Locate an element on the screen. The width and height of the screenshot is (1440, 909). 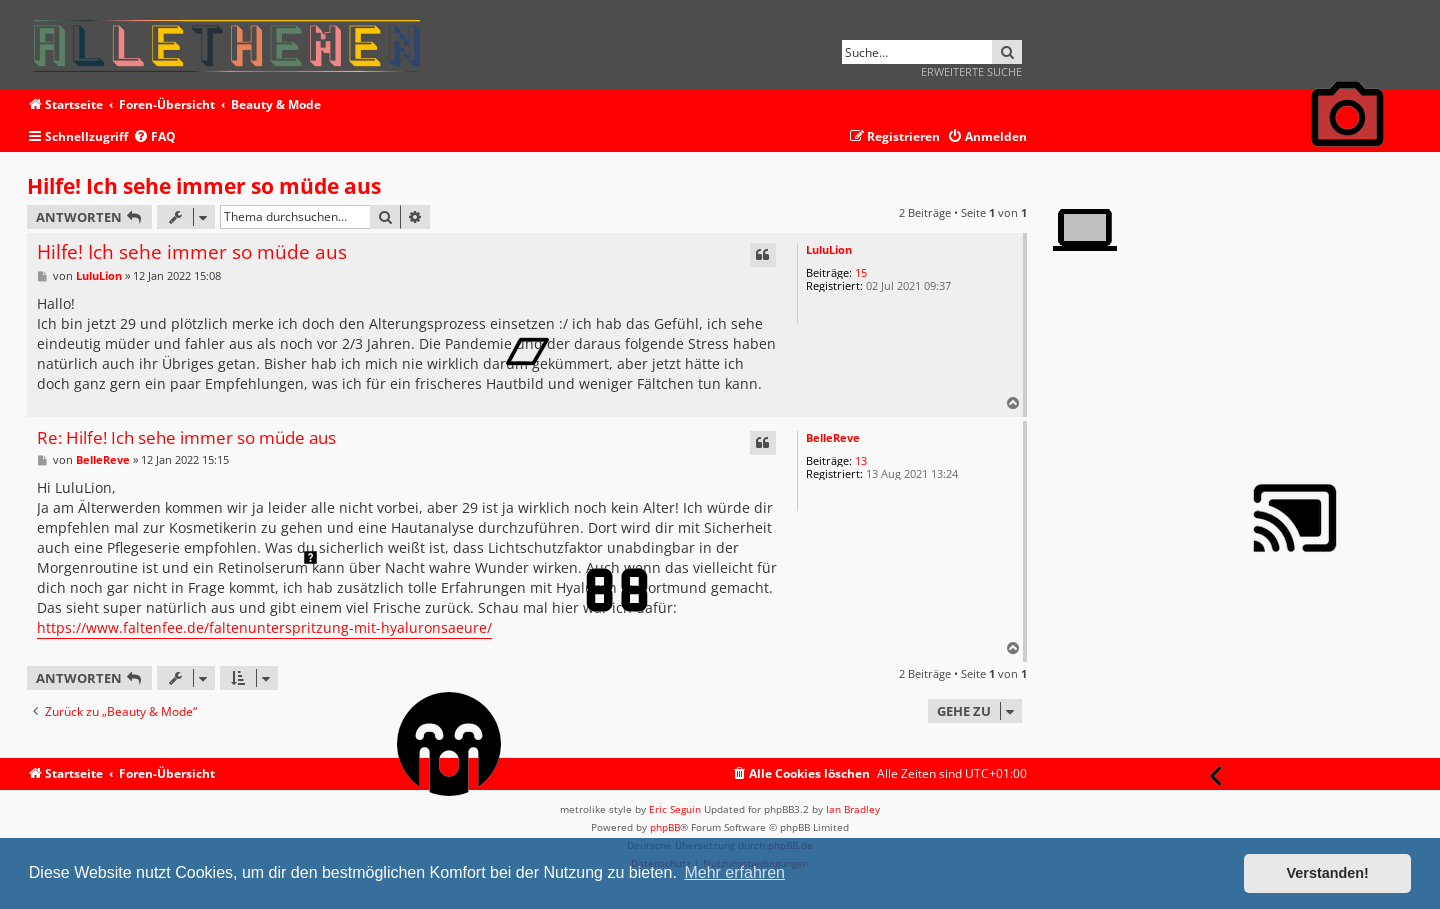
displays the number 88 as a numeric indicator or count is located at coordinates (617, 590).